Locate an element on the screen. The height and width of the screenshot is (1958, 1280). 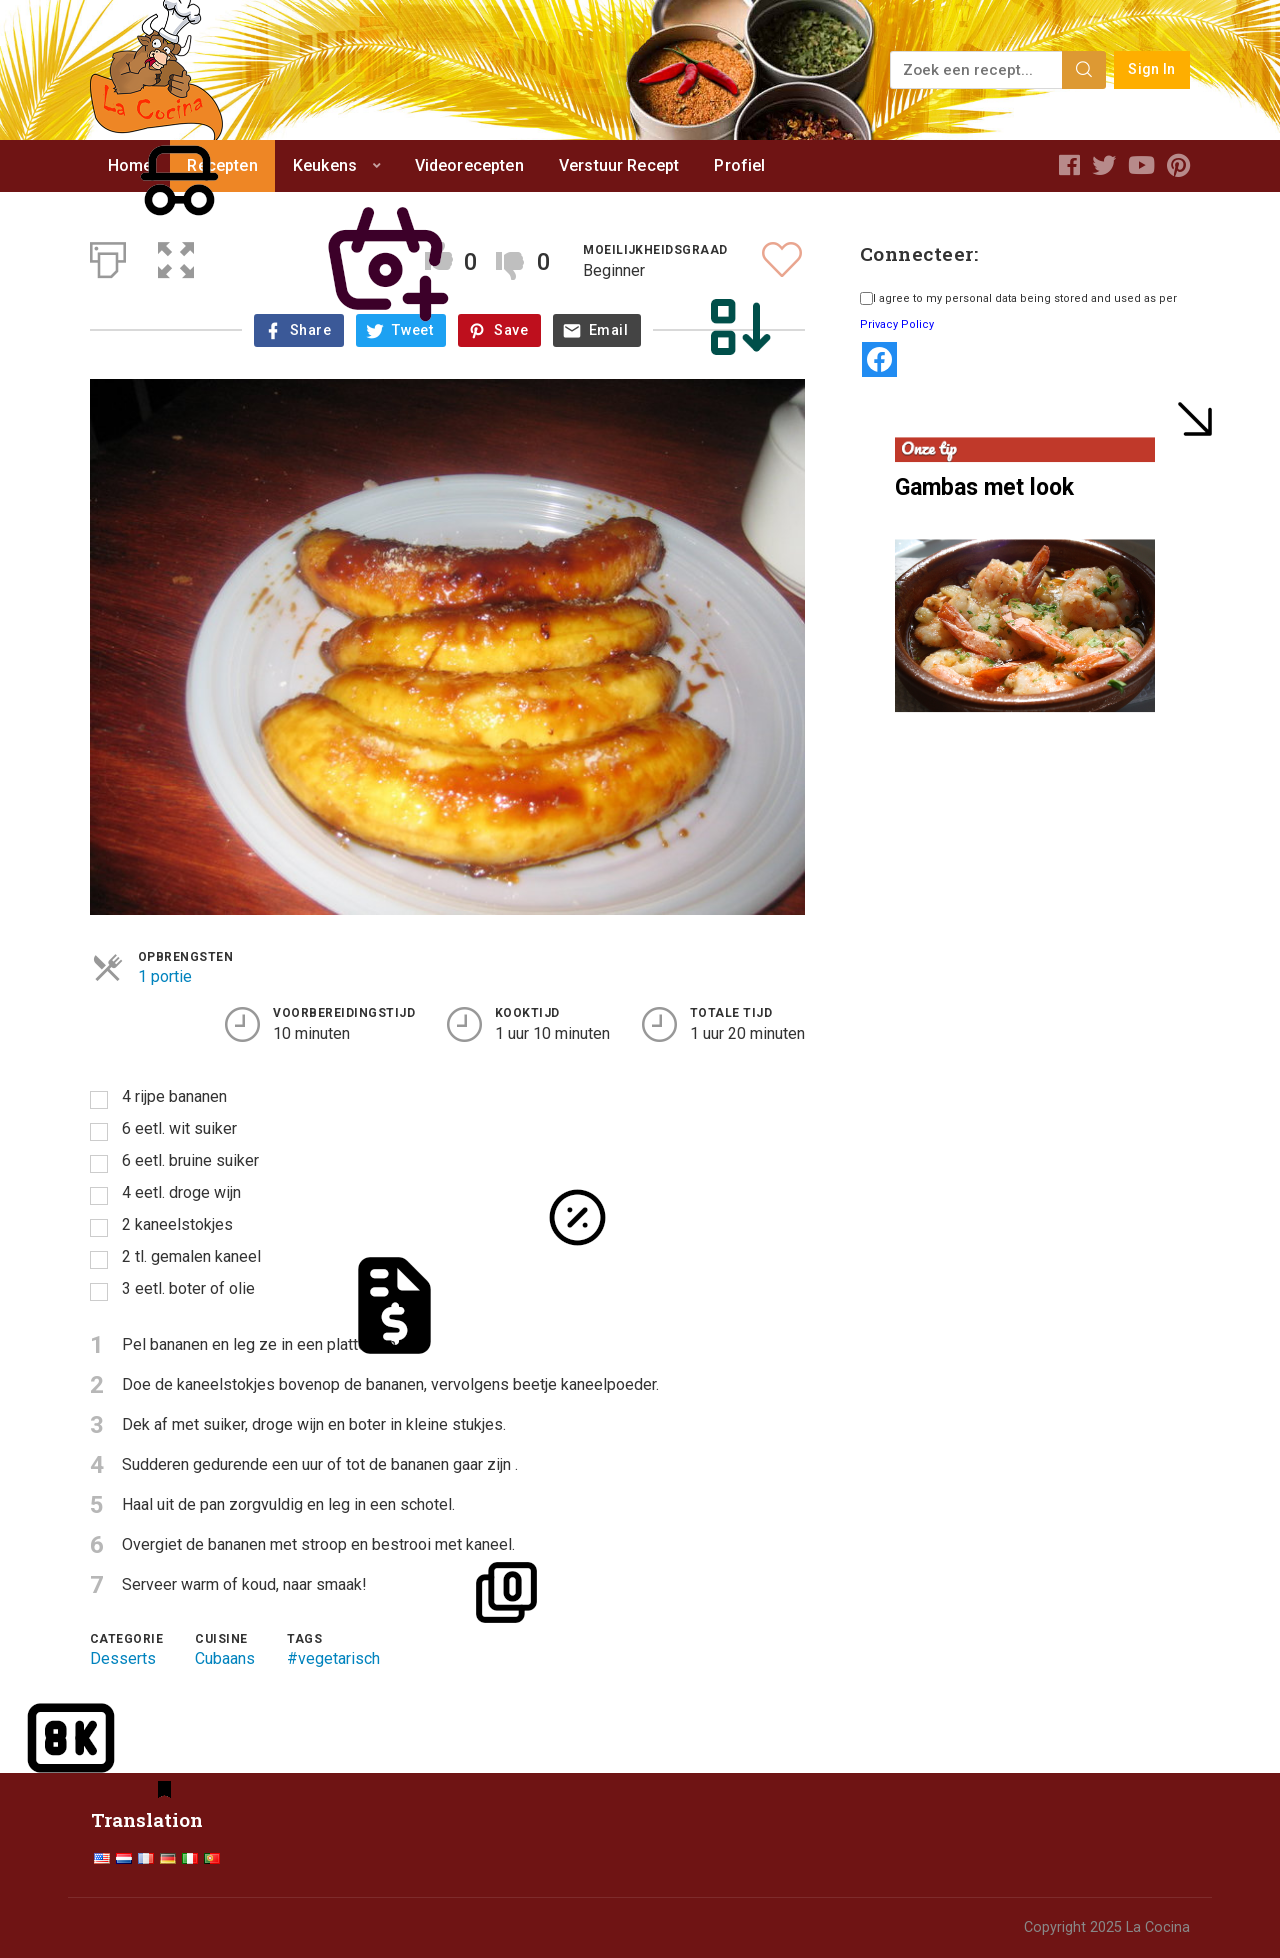
save this item to your bookmarks is located at coordinates (164, 1789).